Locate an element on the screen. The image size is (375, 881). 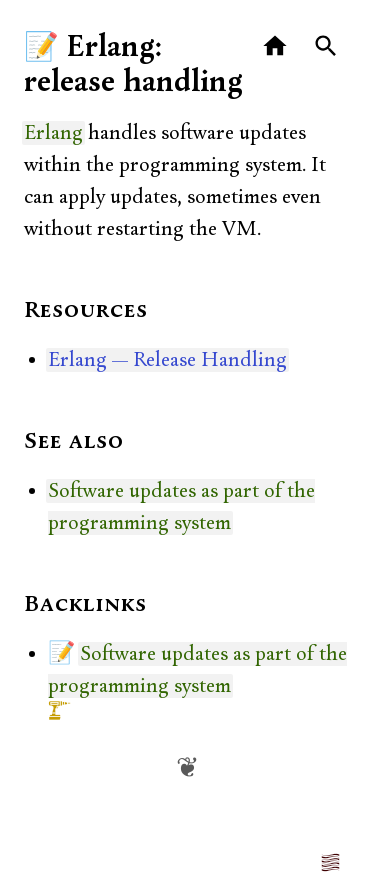
power tools or hardware category is located at coordinates (59, 710).